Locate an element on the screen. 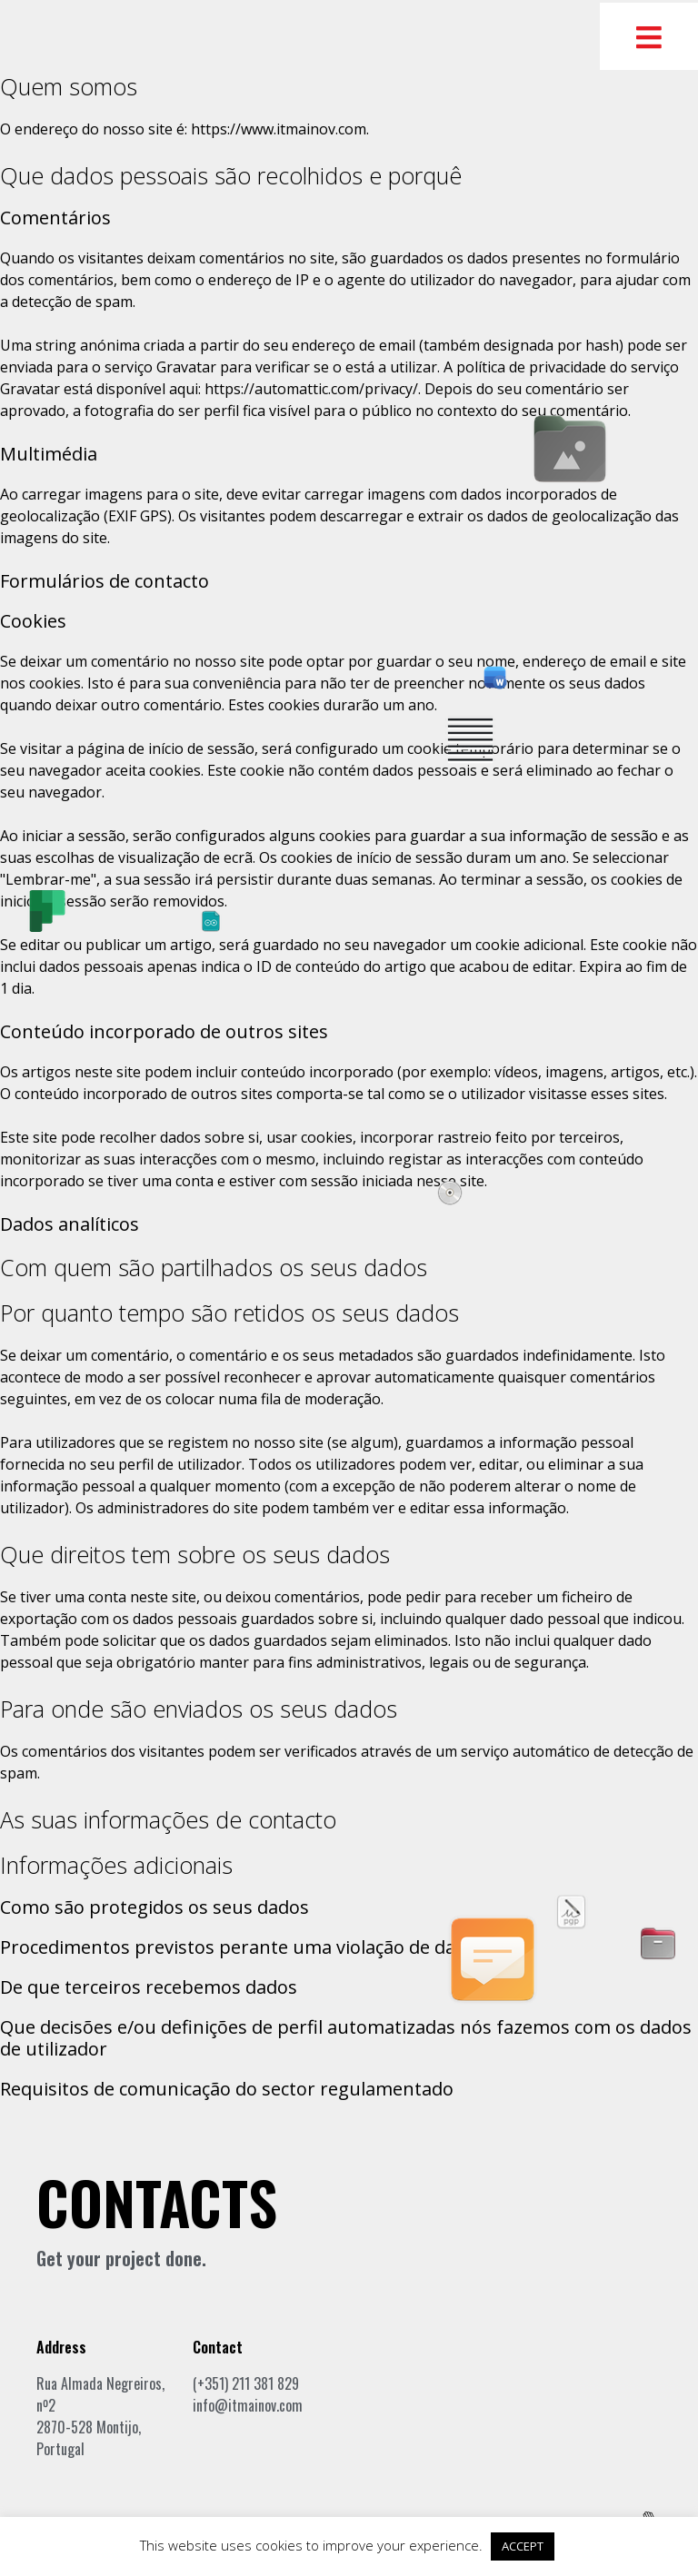 This screenshot has width=698, height=2576. an arduino source code file is located at coordinates (211, 921).